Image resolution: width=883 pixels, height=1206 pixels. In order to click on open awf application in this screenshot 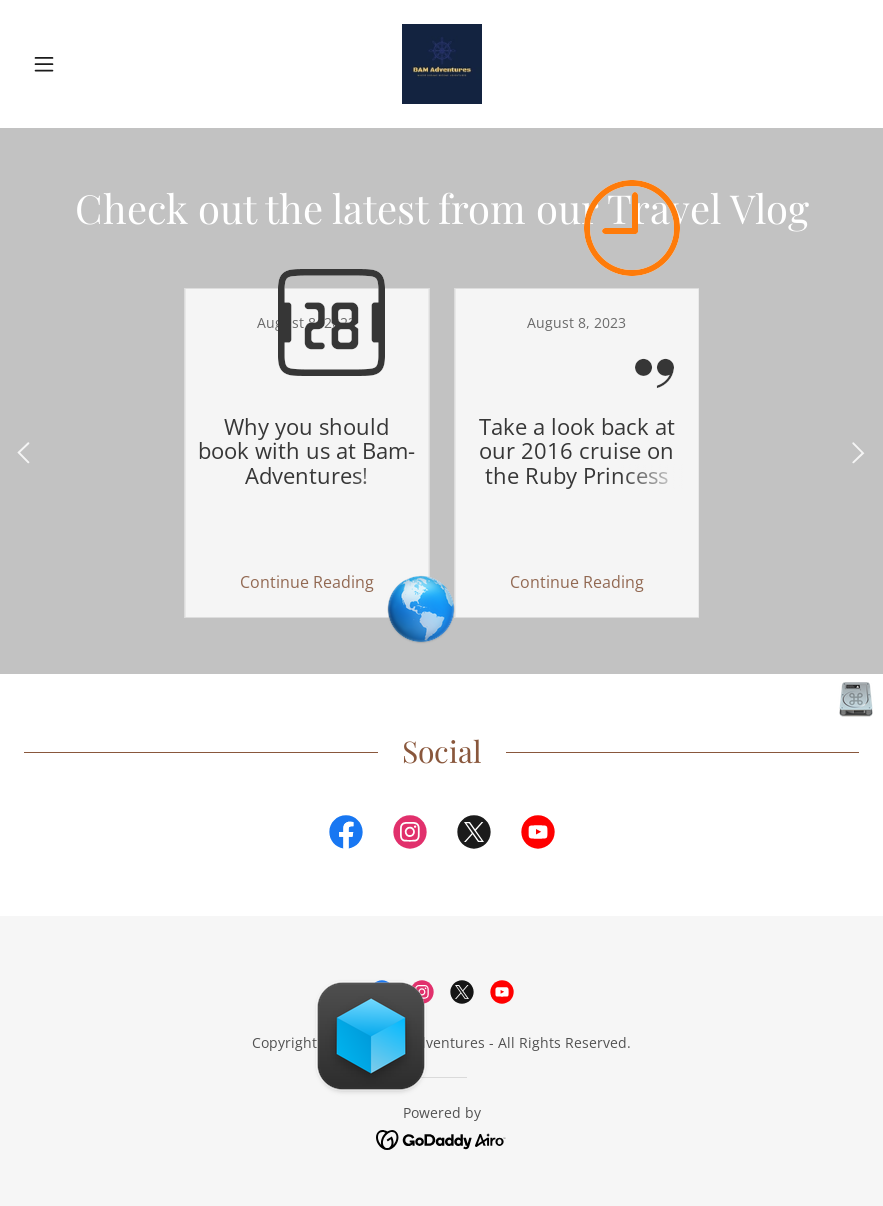, I will do `click(371, 1036)`.